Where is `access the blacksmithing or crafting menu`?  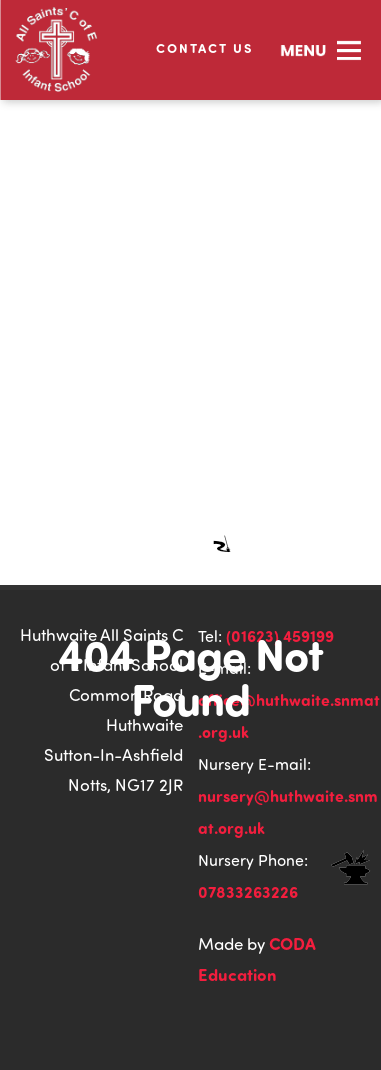
access the blacksmithing or crafting menu is located at coordinates (351, 865).